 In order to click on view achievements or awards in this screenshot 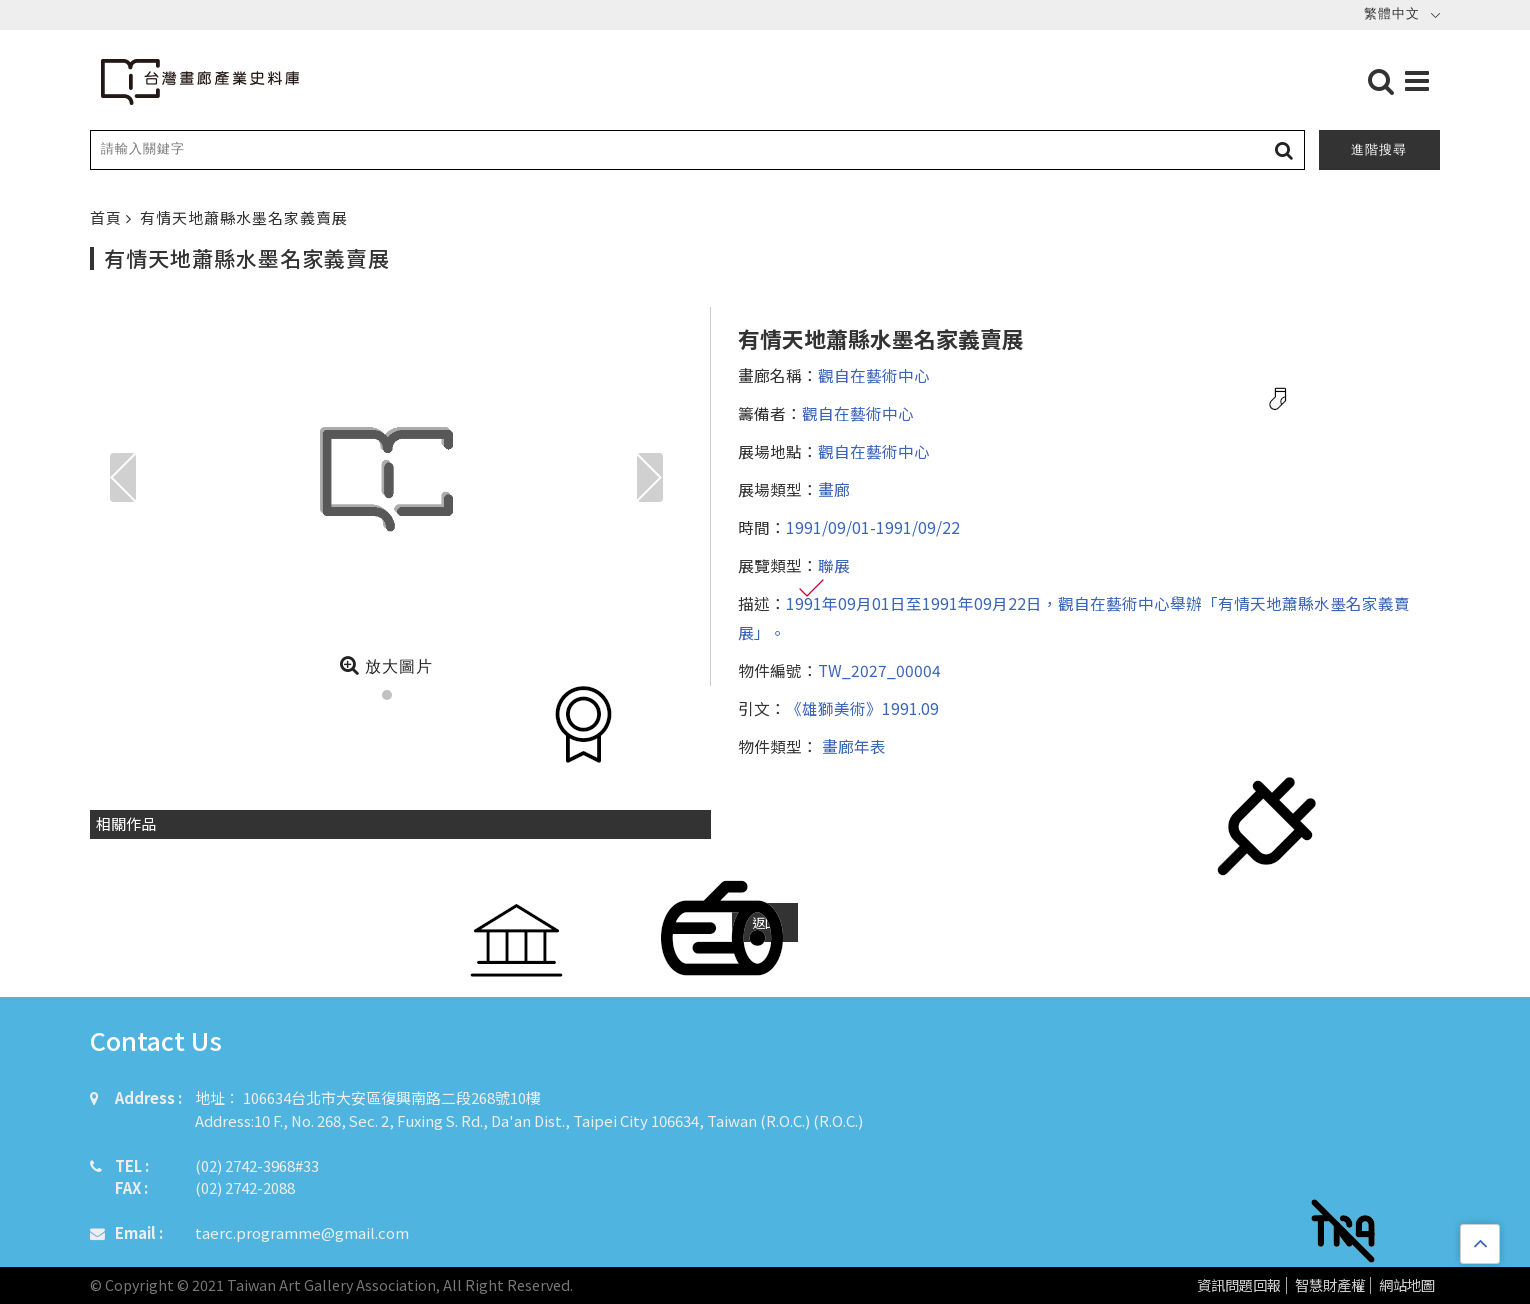, I will do `click(583, 724)`.